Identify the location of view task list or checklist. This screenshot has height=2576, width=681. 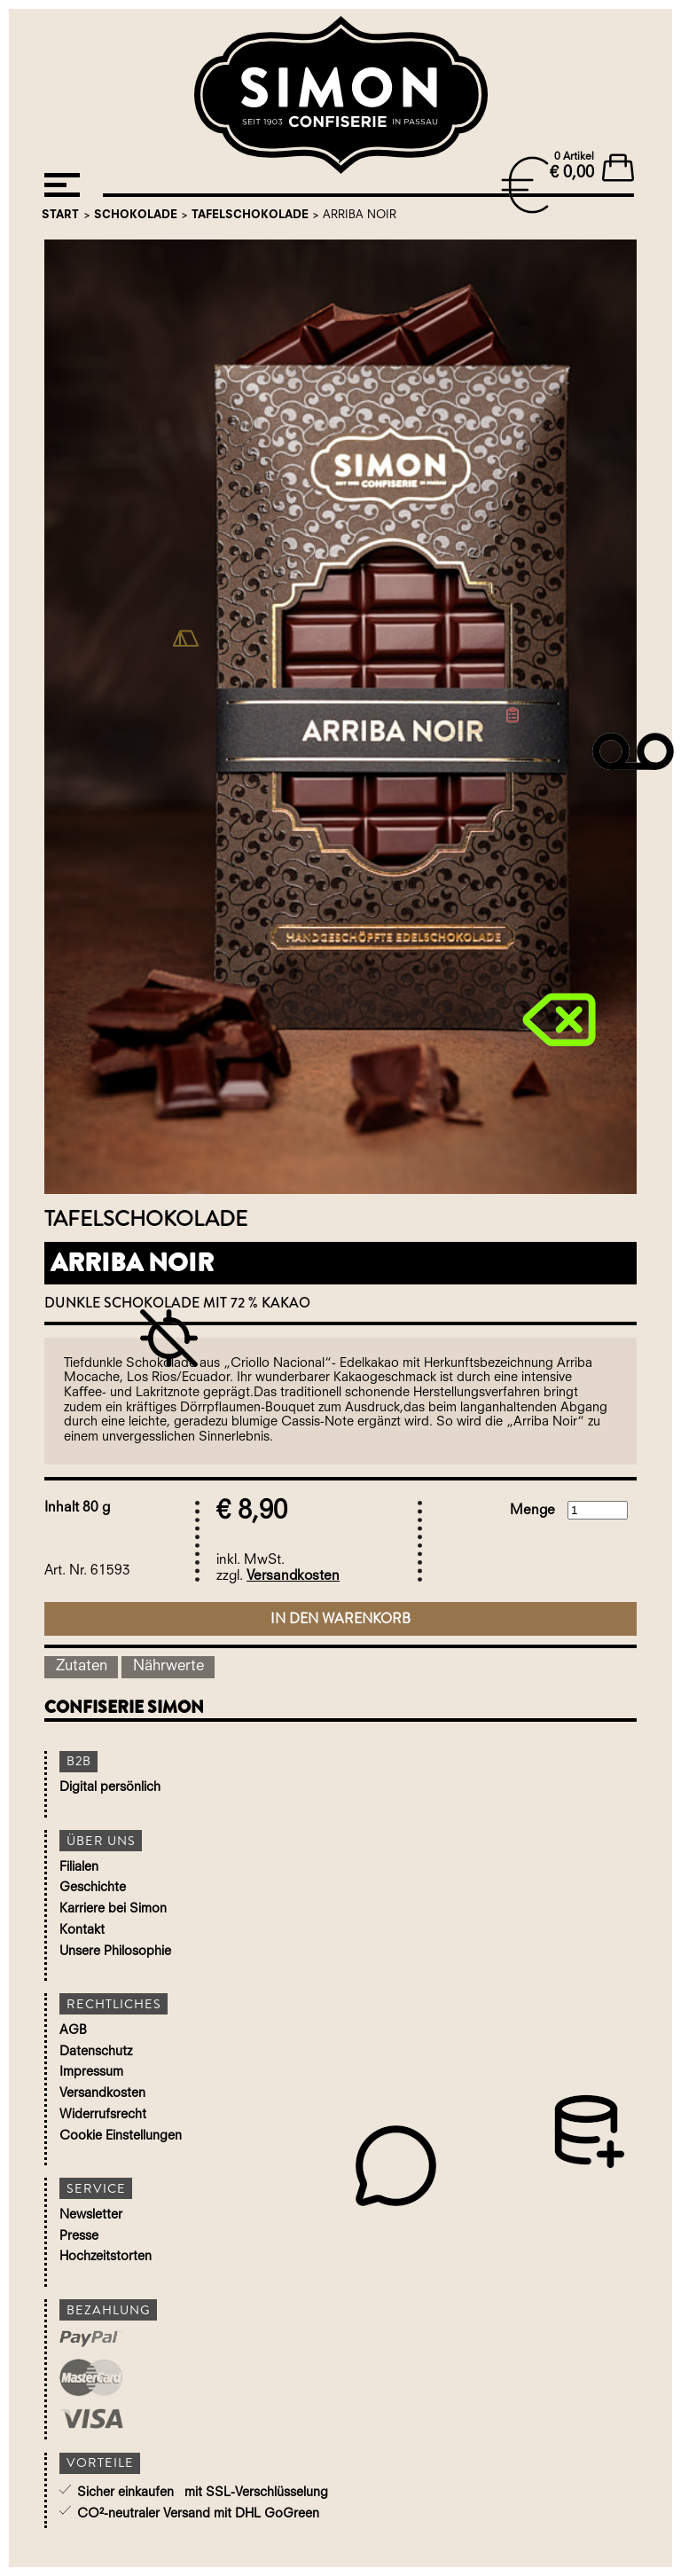
(513, 715).